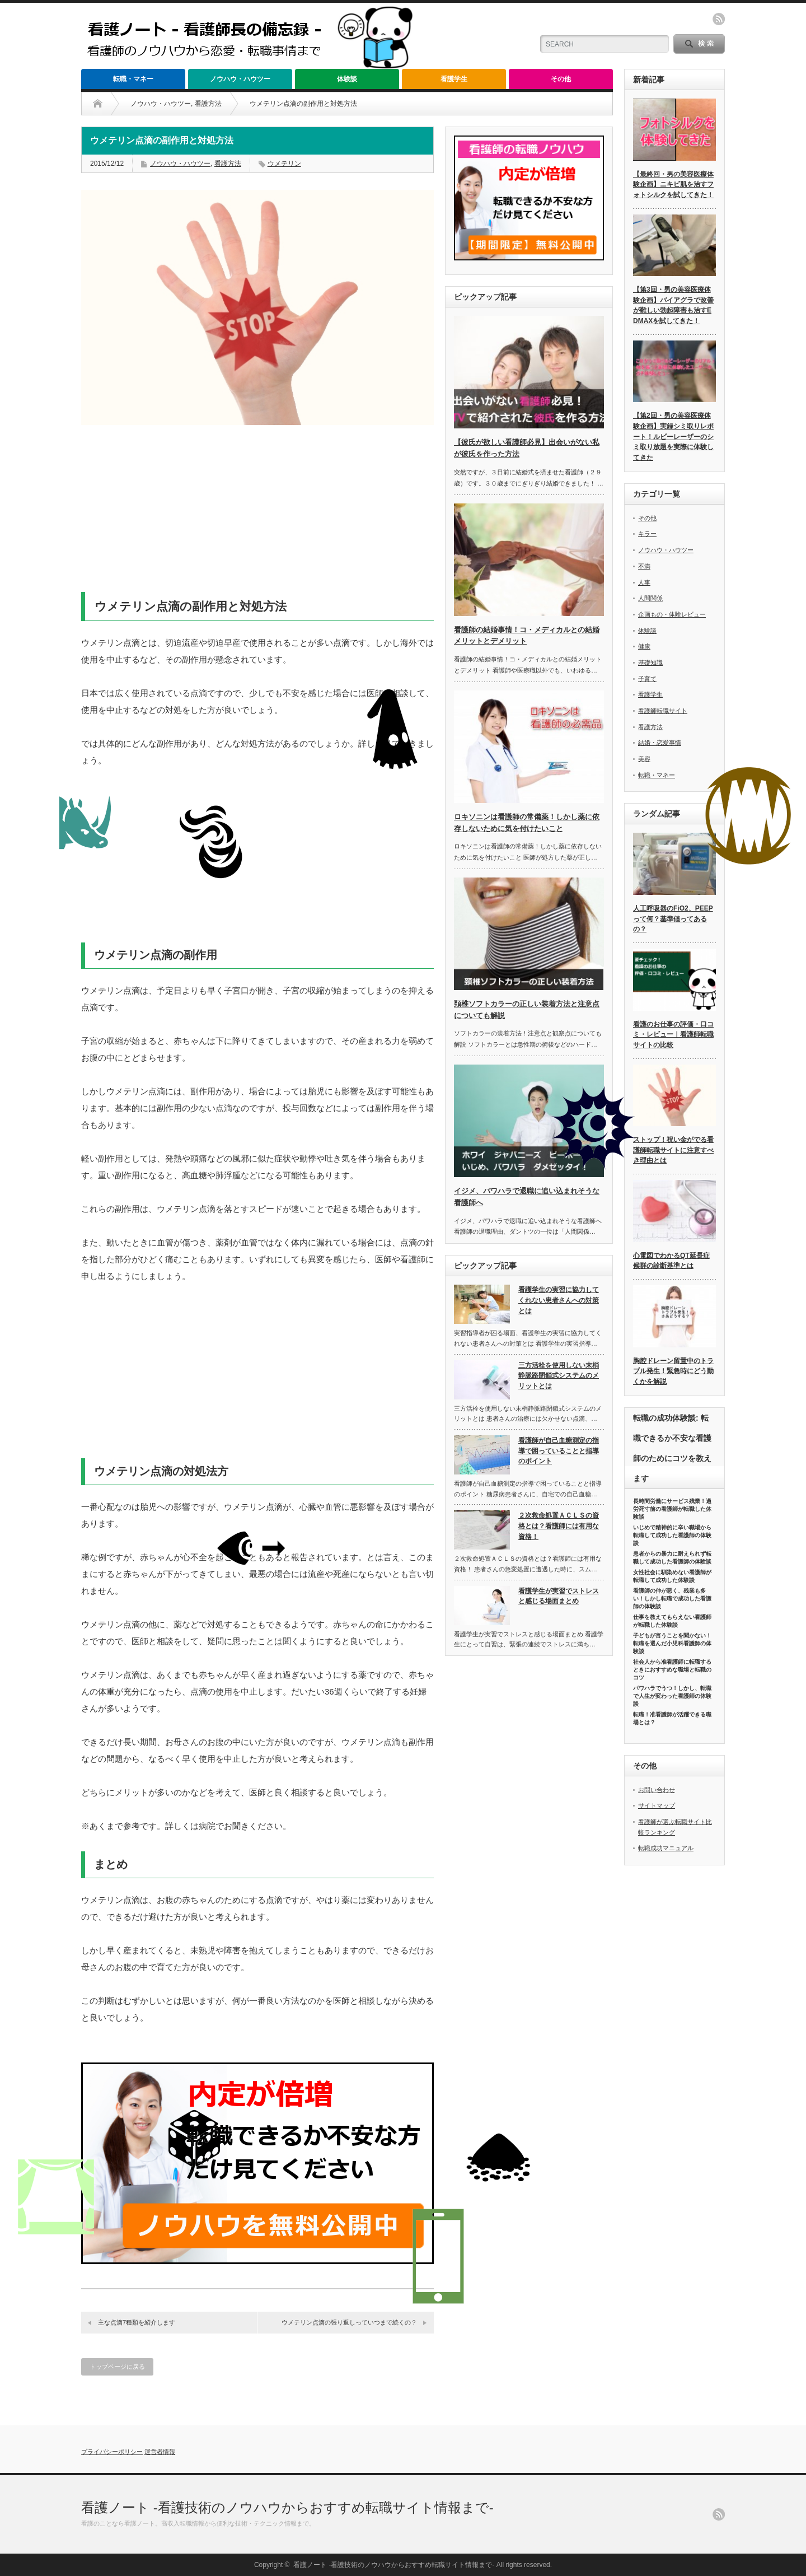 The width and height of the screenshot is (806, 2576). What do you see at coordinates (498, 2158) in the screenshot?
I see `indicates powder or granular material in inventory` at bounding box center [498, 2158].